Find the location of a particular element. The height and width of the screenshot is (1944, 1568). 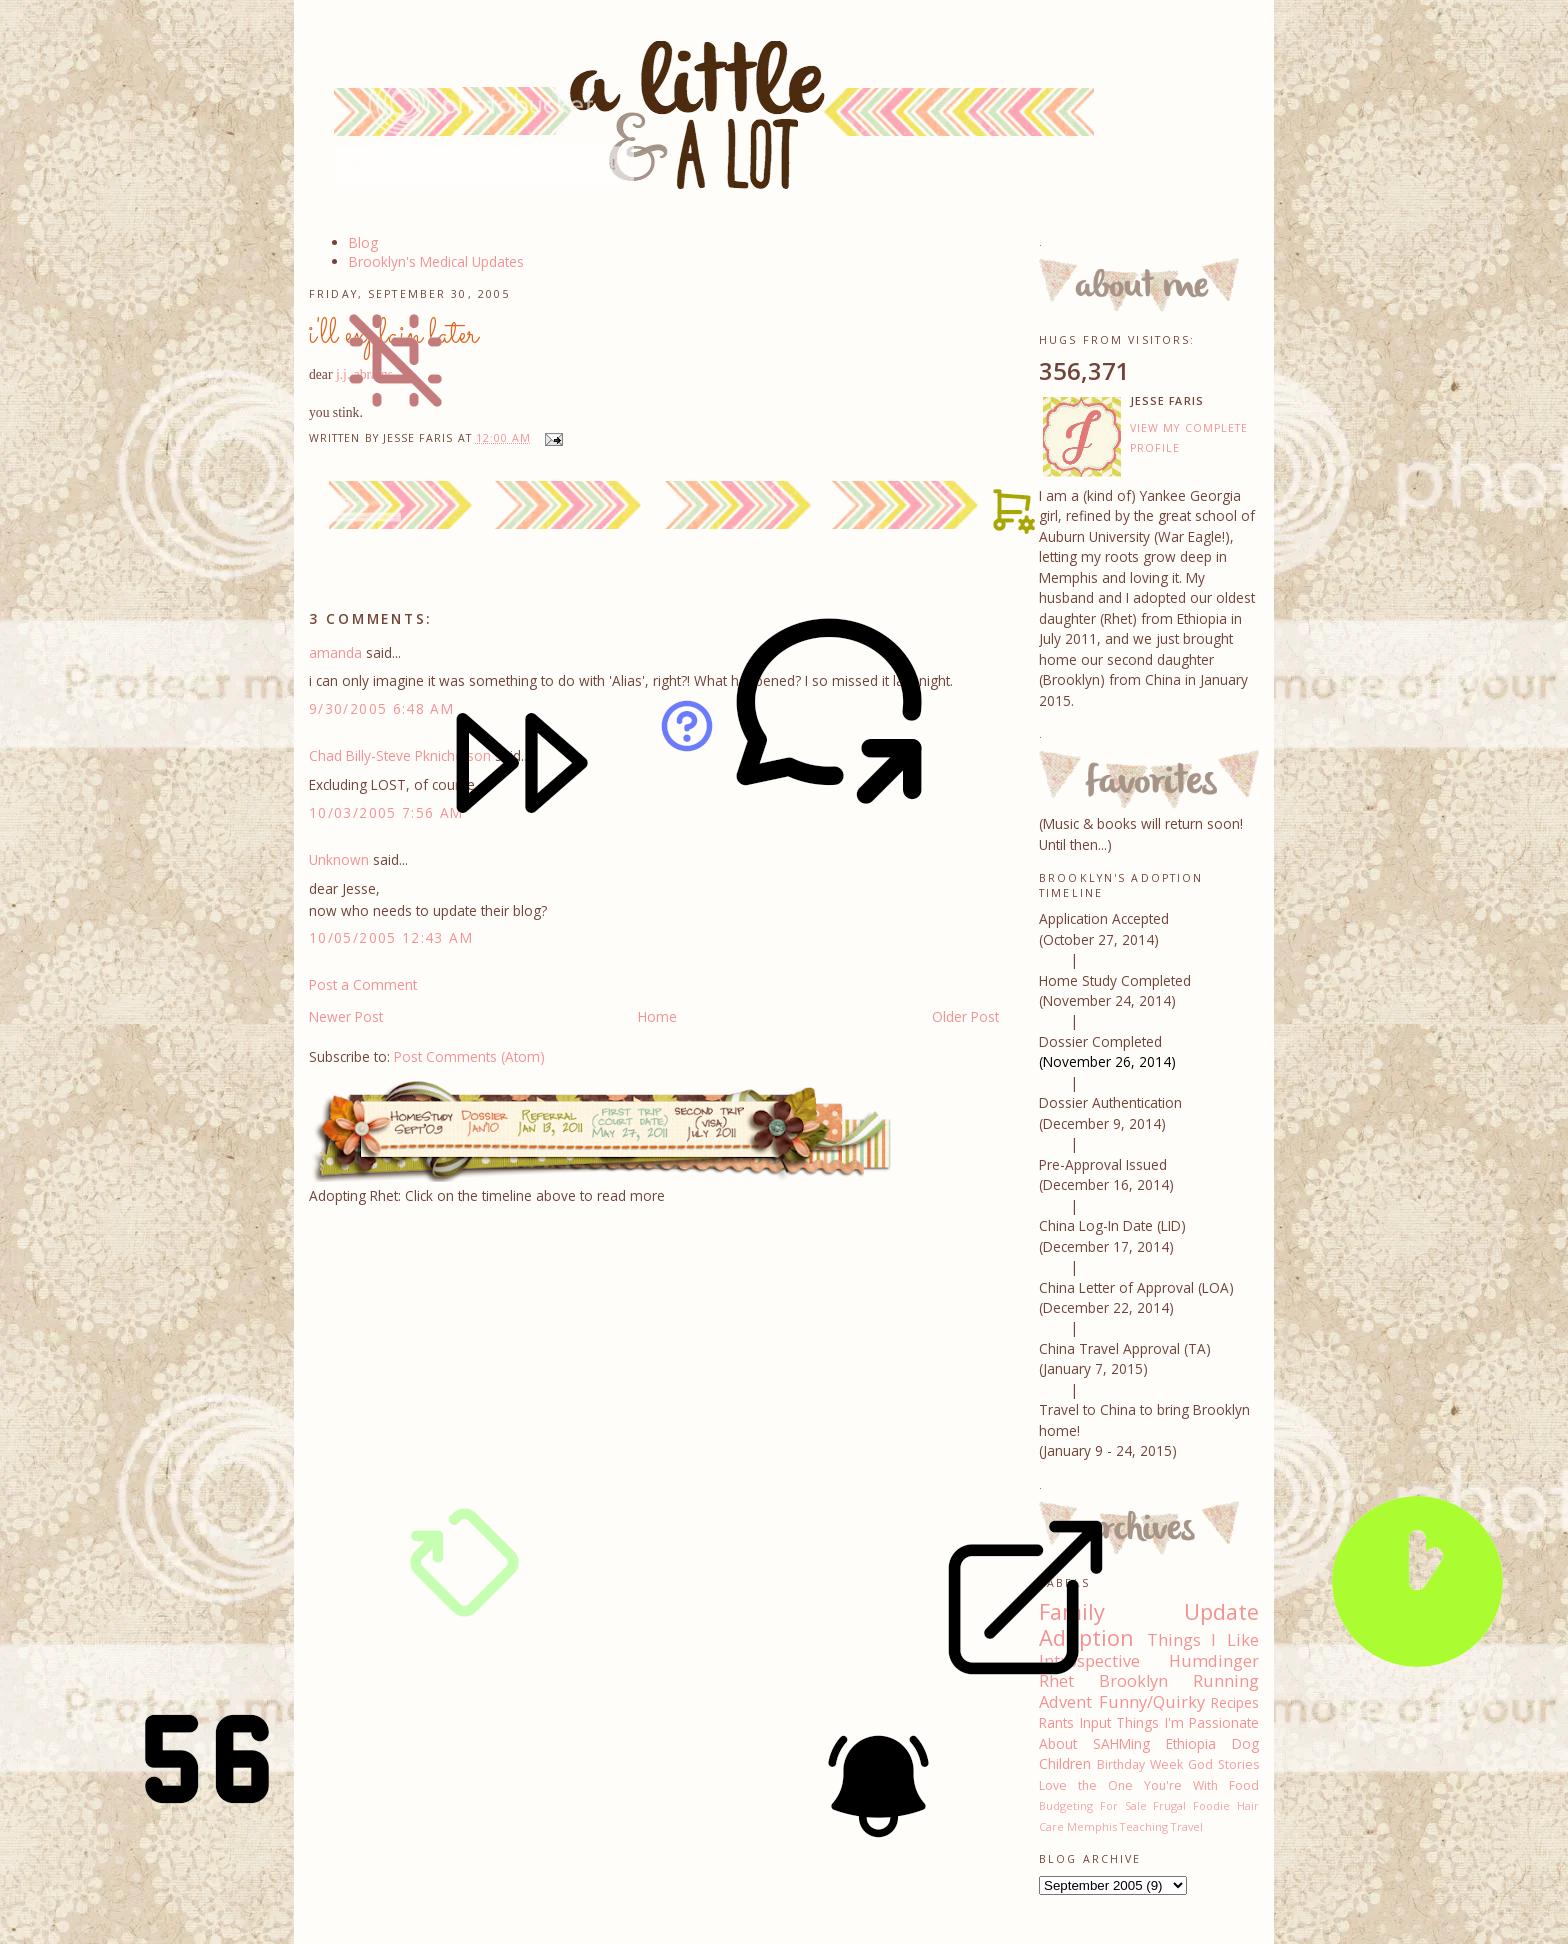

access shopping cart settings is located at coordinates (1012, 510).